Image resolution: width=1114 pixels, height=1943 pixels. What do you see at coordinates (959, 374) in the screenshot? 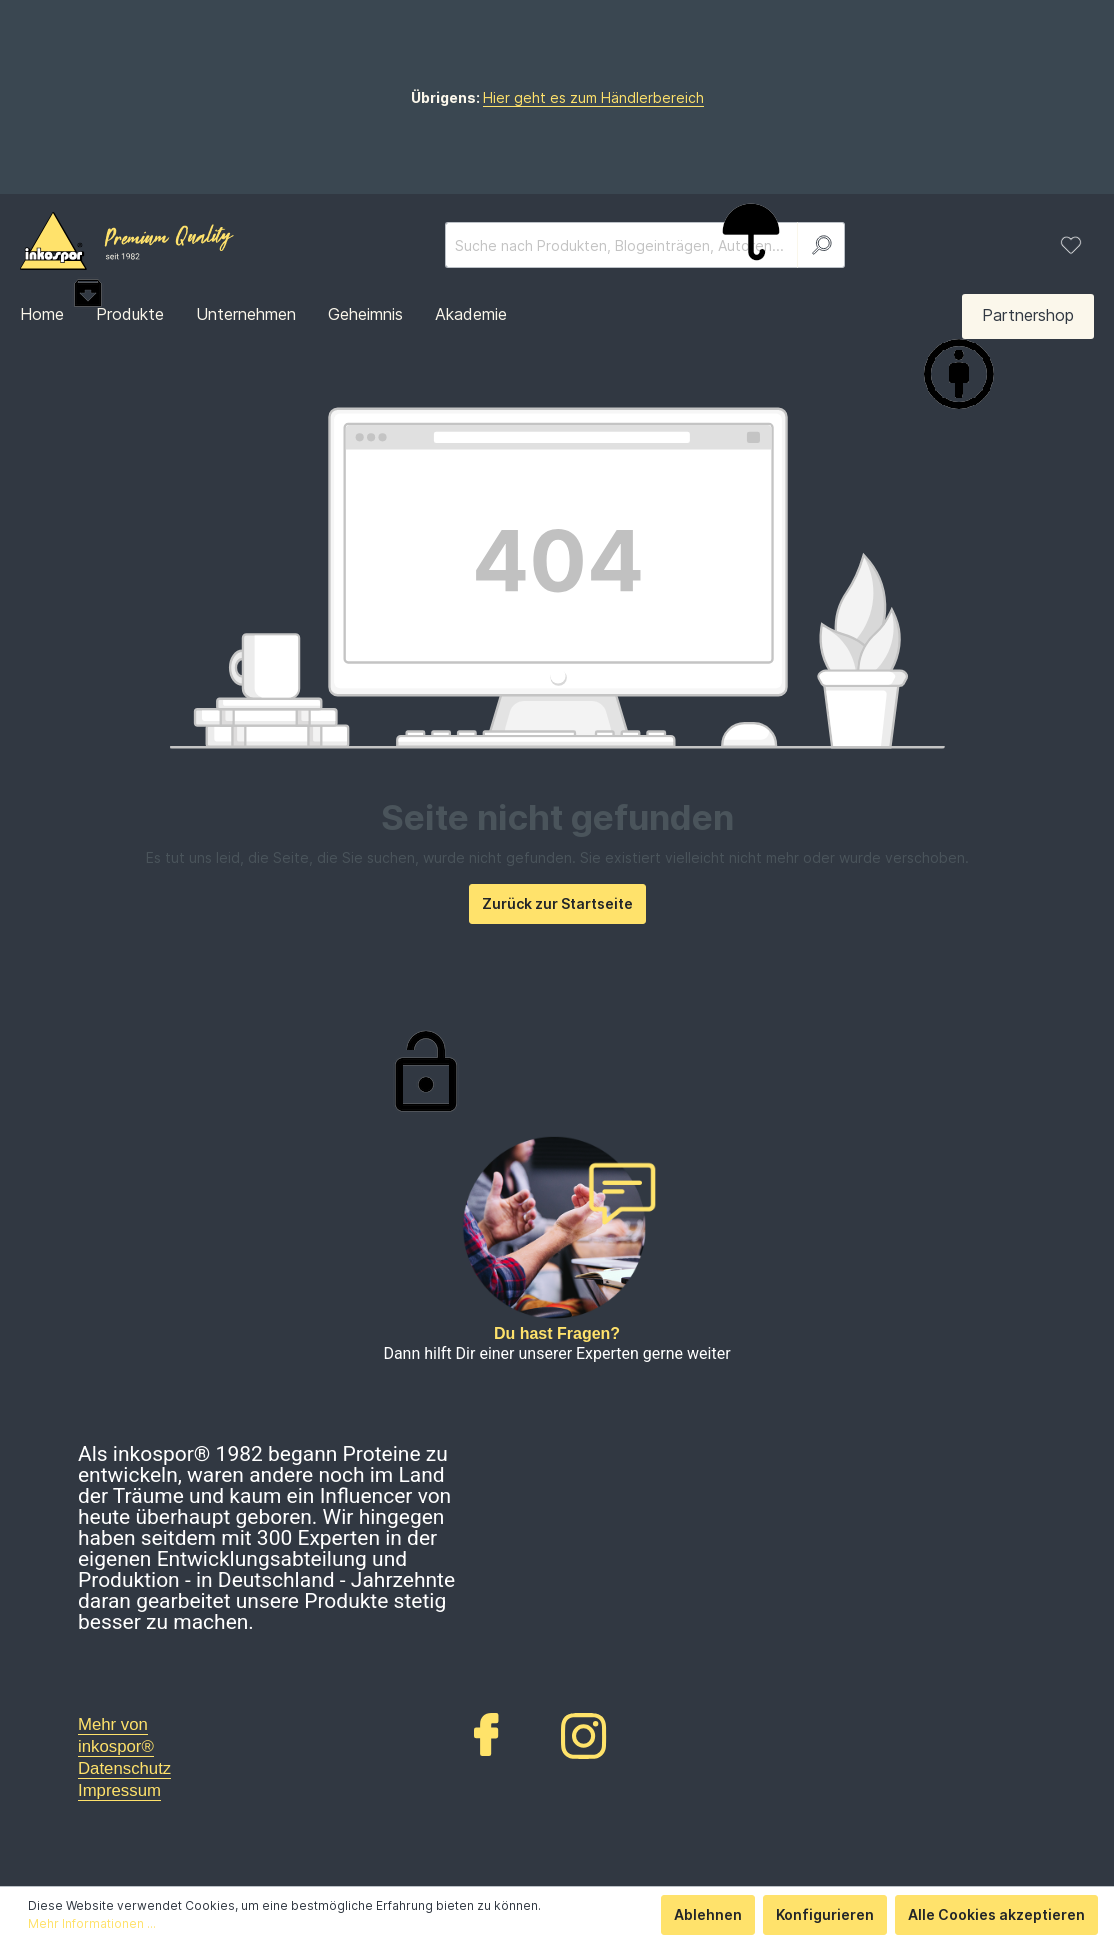
I see `view attribution or credits information` at bounding box center [959, 374].